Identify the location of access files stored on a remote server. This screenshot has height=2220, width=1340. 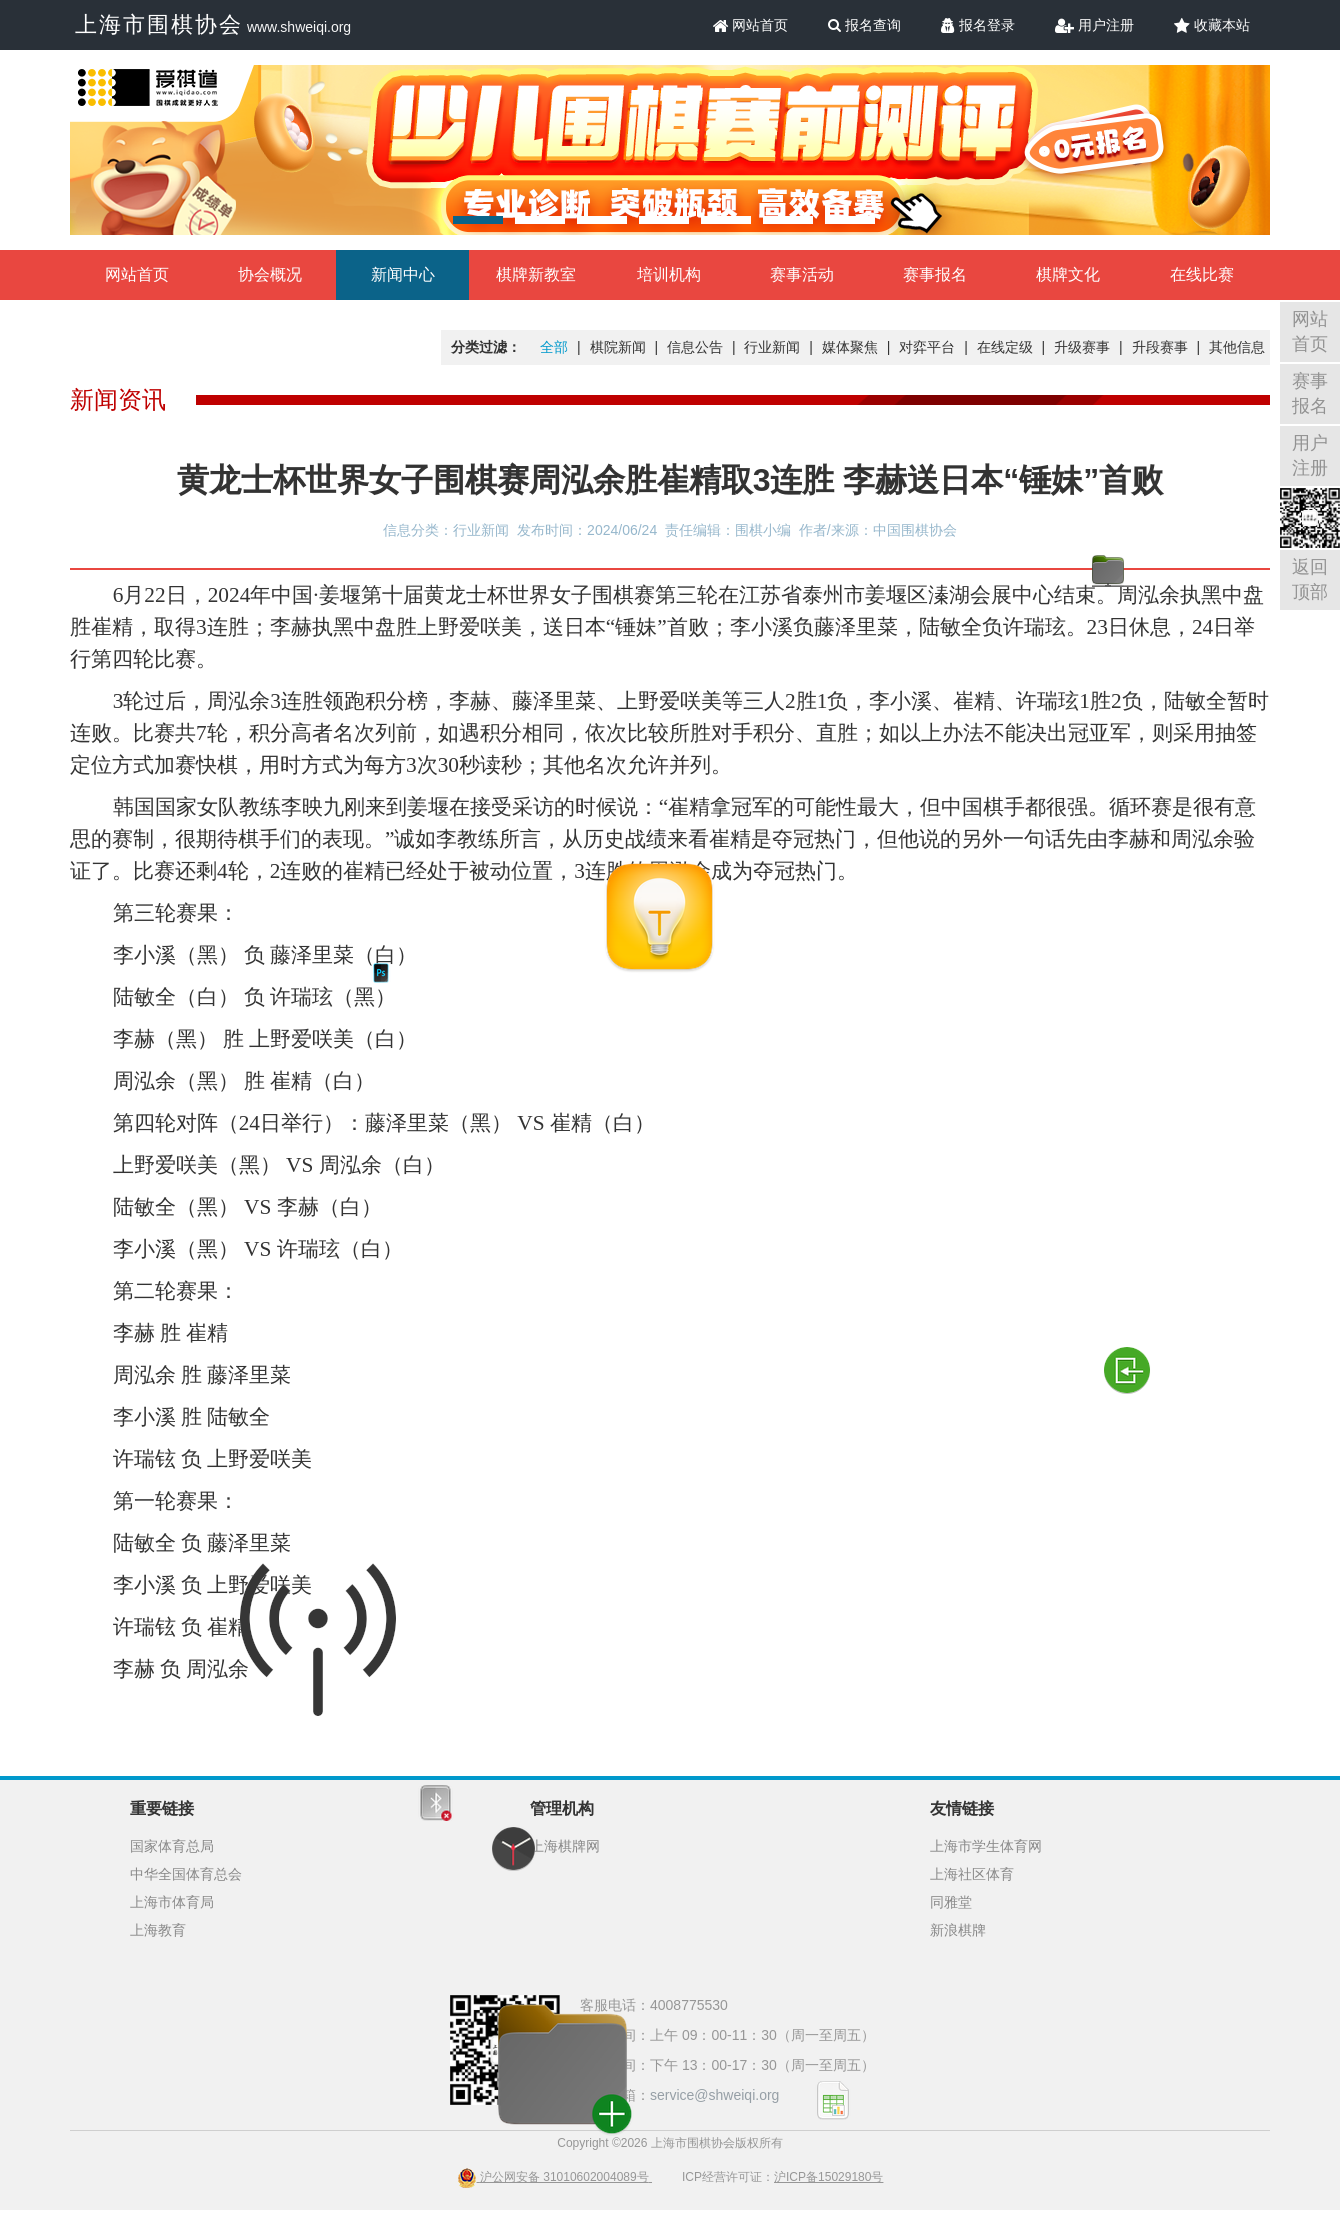
(1108, 571).